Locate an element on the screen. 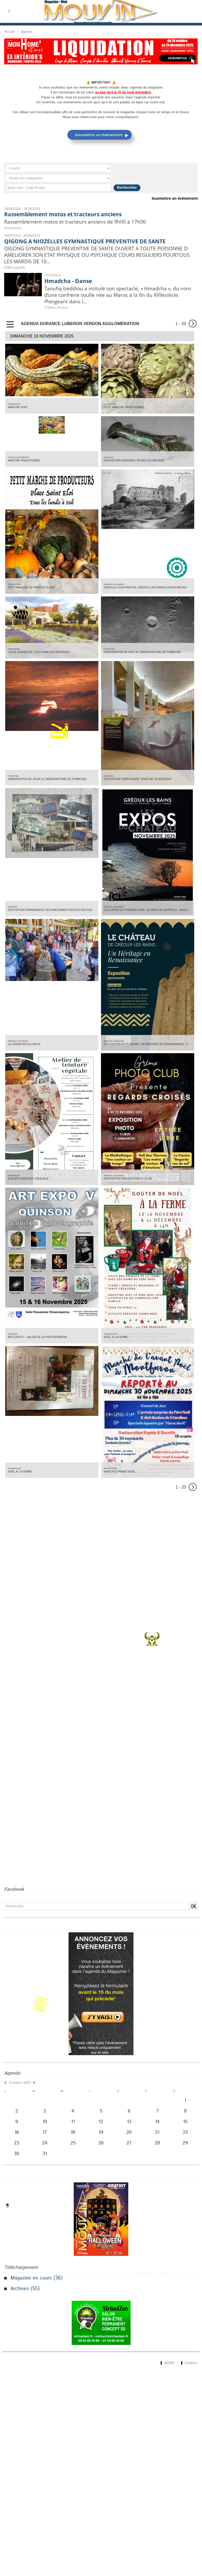 This screenshot has height=2576, width=202. access connection or node settings is located at coordinates (190, 1429).